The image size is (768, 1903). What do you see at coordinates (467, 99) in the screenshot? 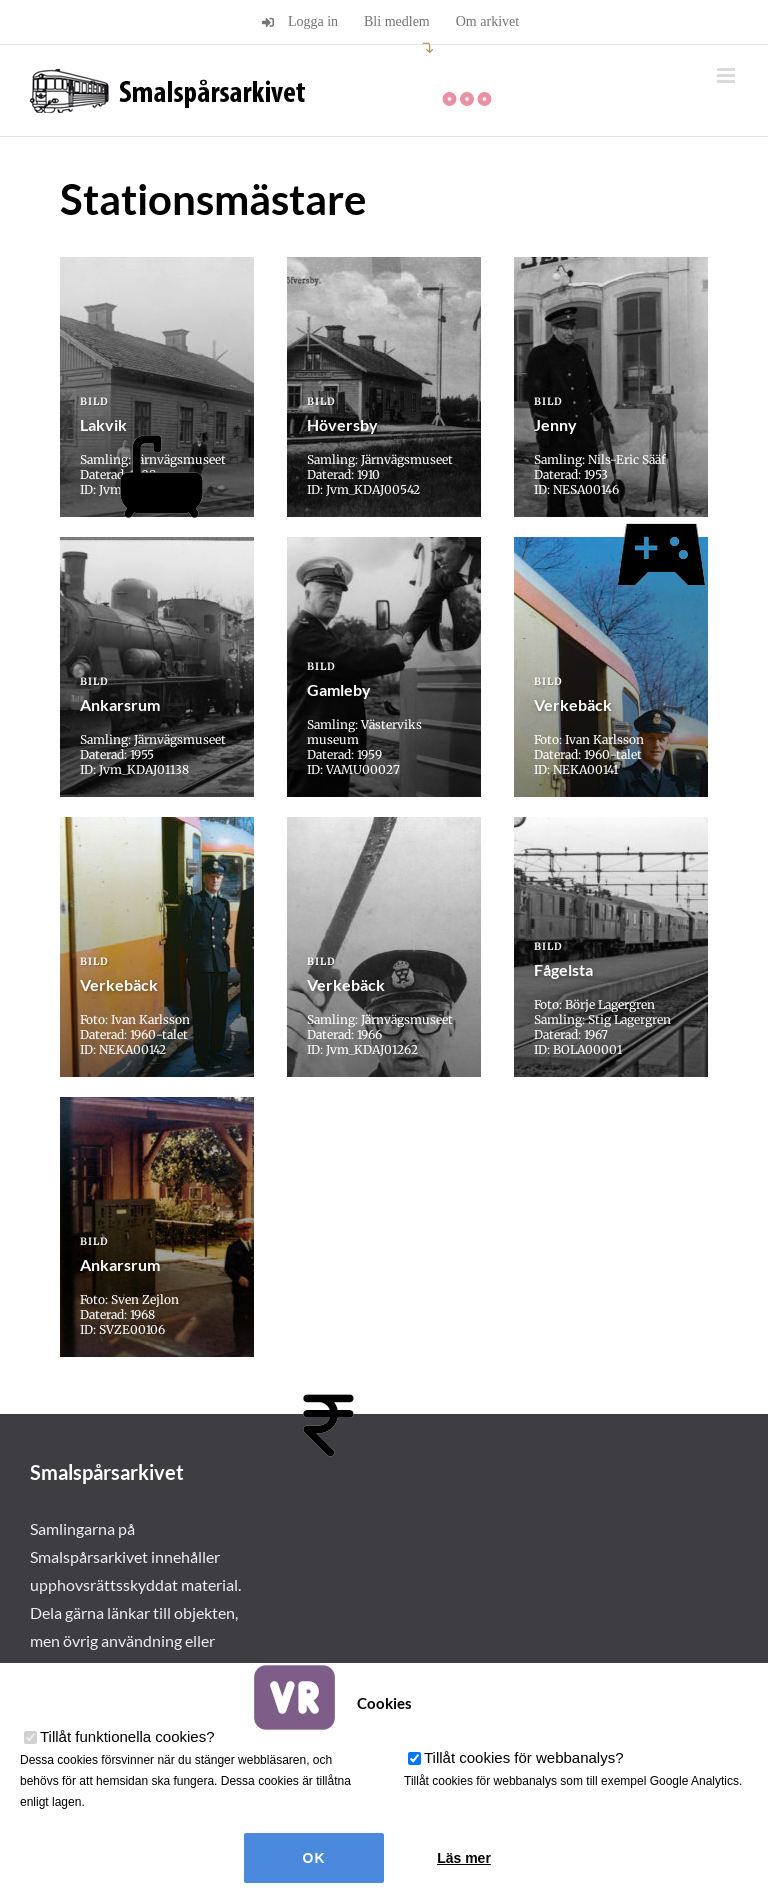
I see `open more options menu` at bounding box center [467, 99].